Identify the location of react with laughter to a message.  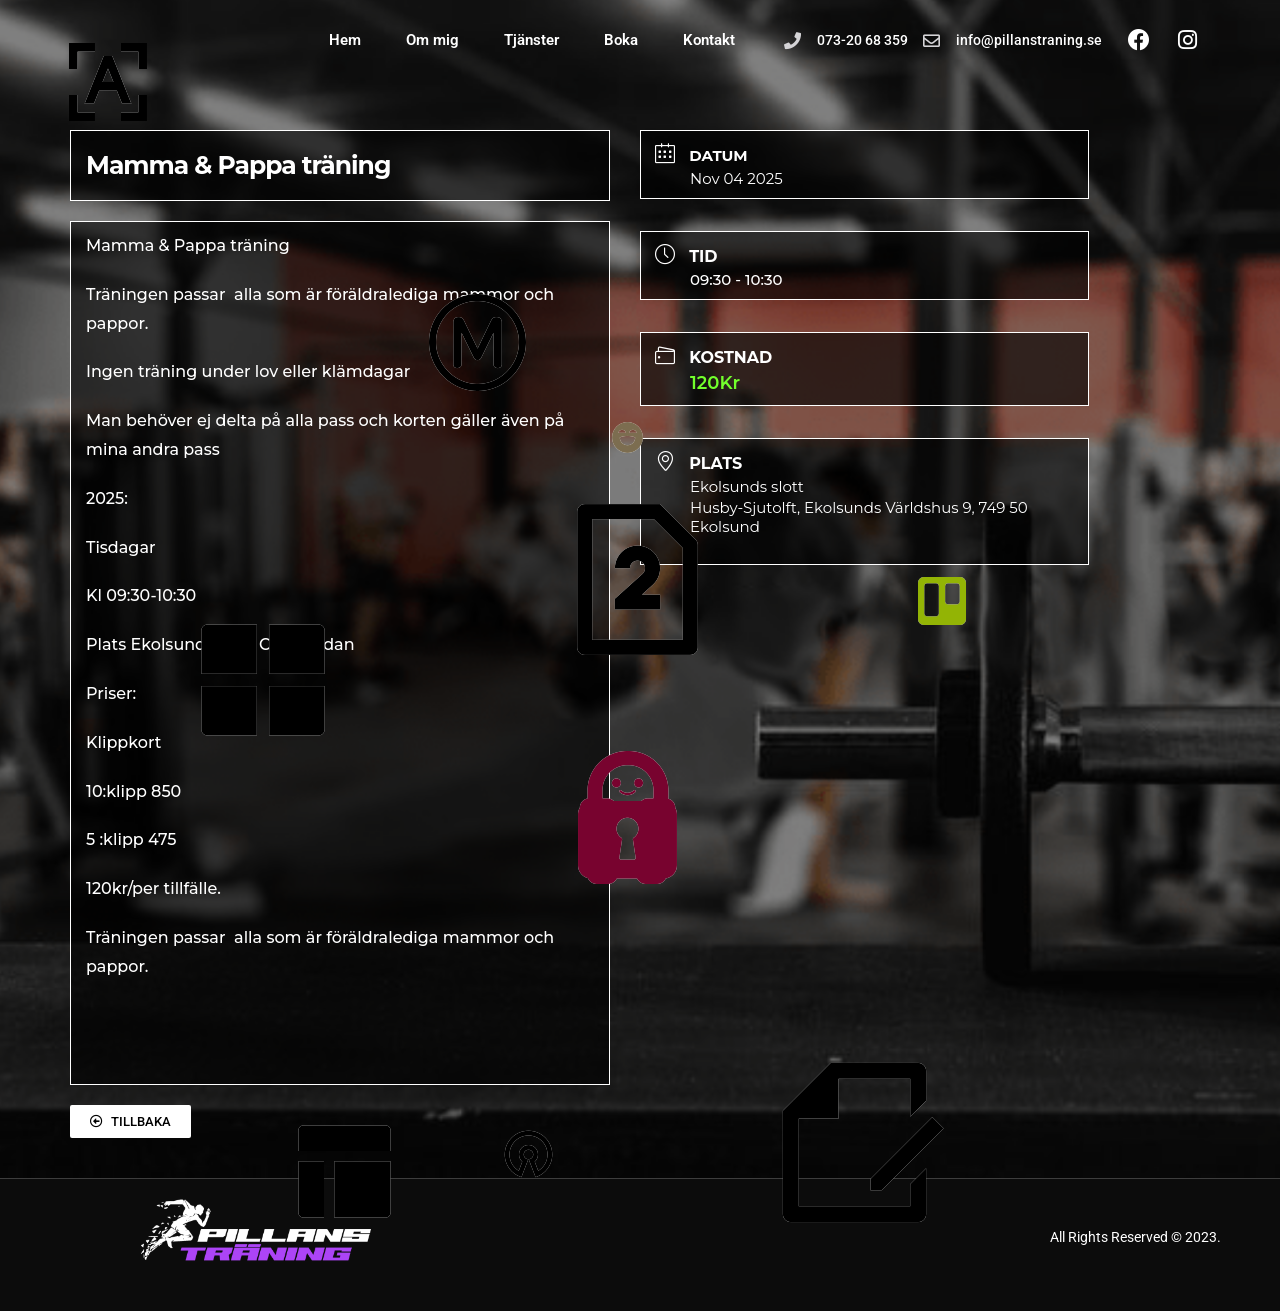
(627, 437).